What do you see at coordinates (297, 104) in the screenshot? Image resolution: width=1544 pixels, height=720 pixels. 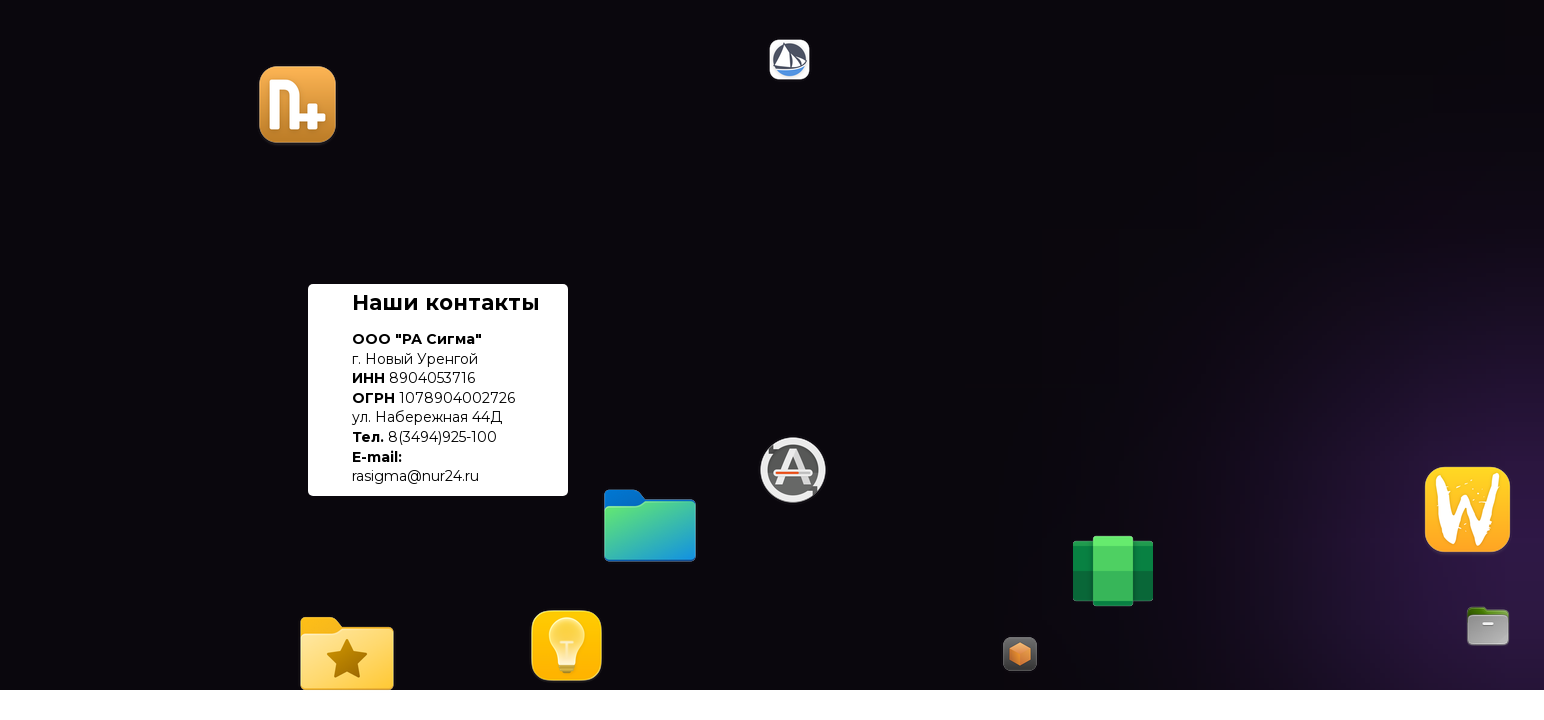 I see `open nicotine+ peer-to-peer file sharing client` at bounding box center [297, 104].